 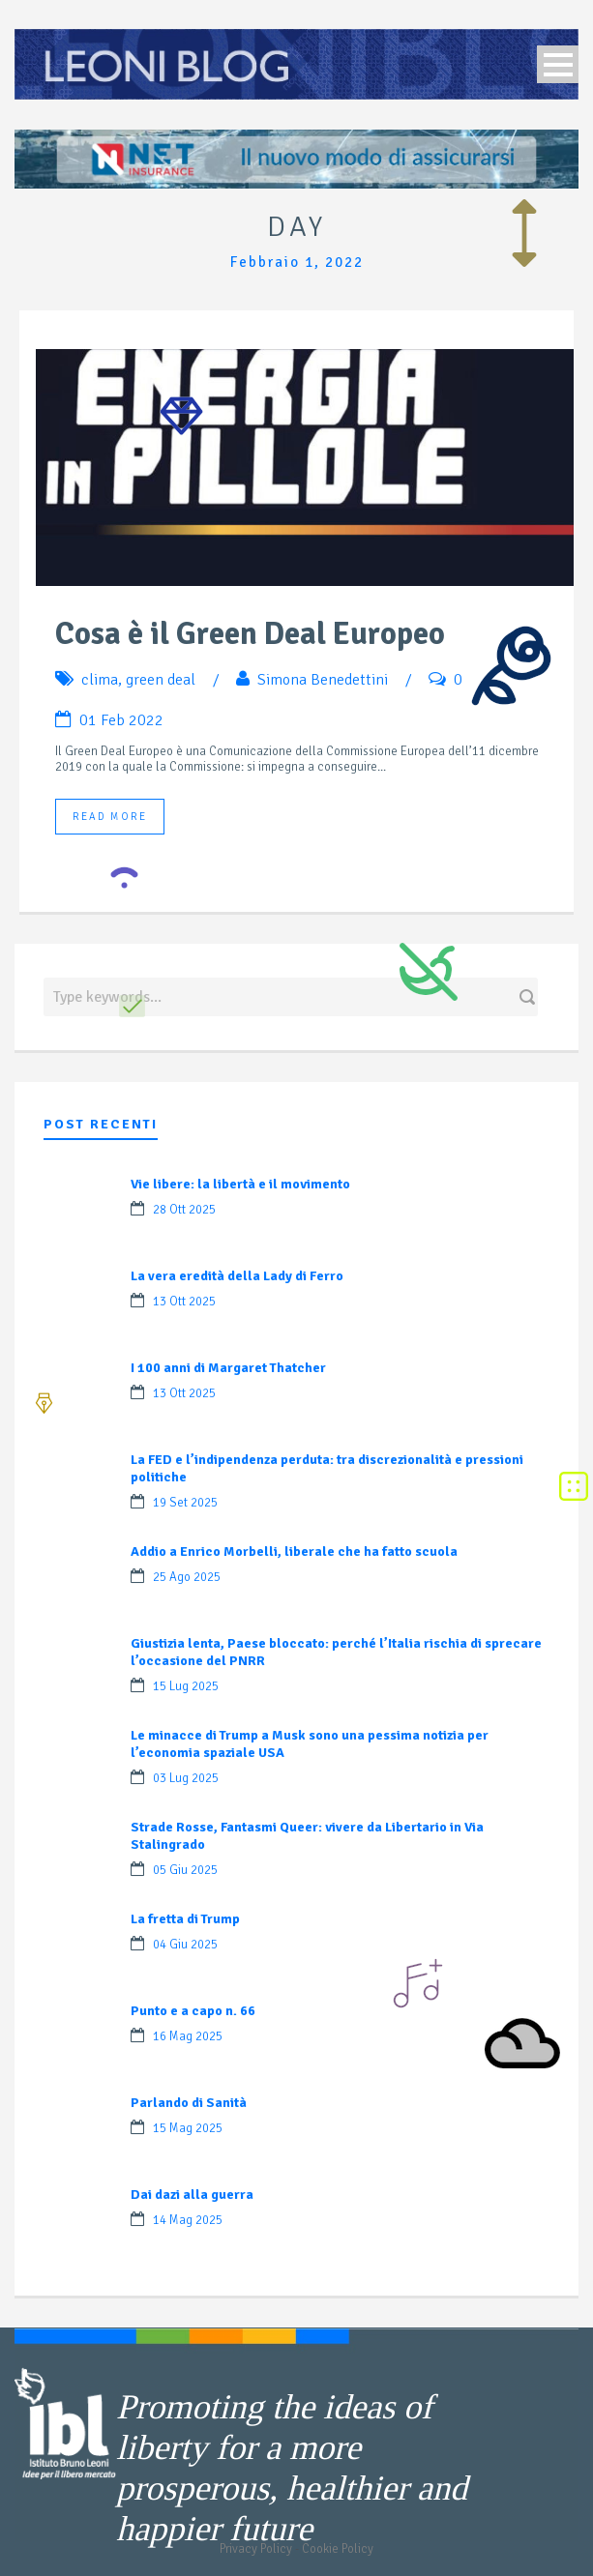 What do you see at coordinates (429, 972) in the screenshot?
I see `disable spicy food filter` at bounding box center [429, 972].